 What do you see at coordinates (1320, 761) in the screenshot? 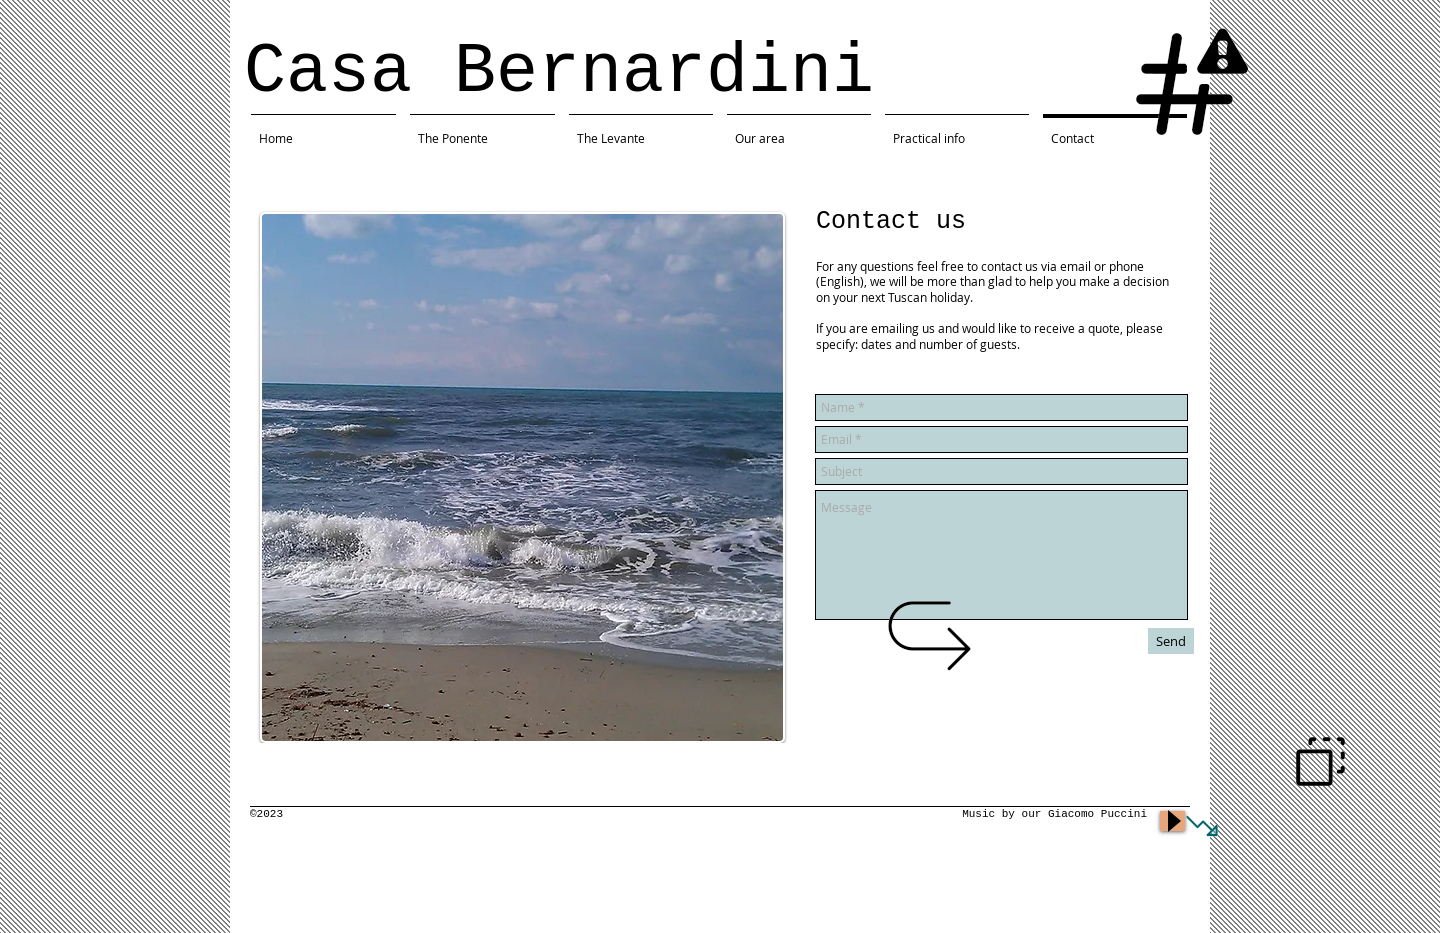
I see `send selected element to background layer` at bounding box center [1320, 761].